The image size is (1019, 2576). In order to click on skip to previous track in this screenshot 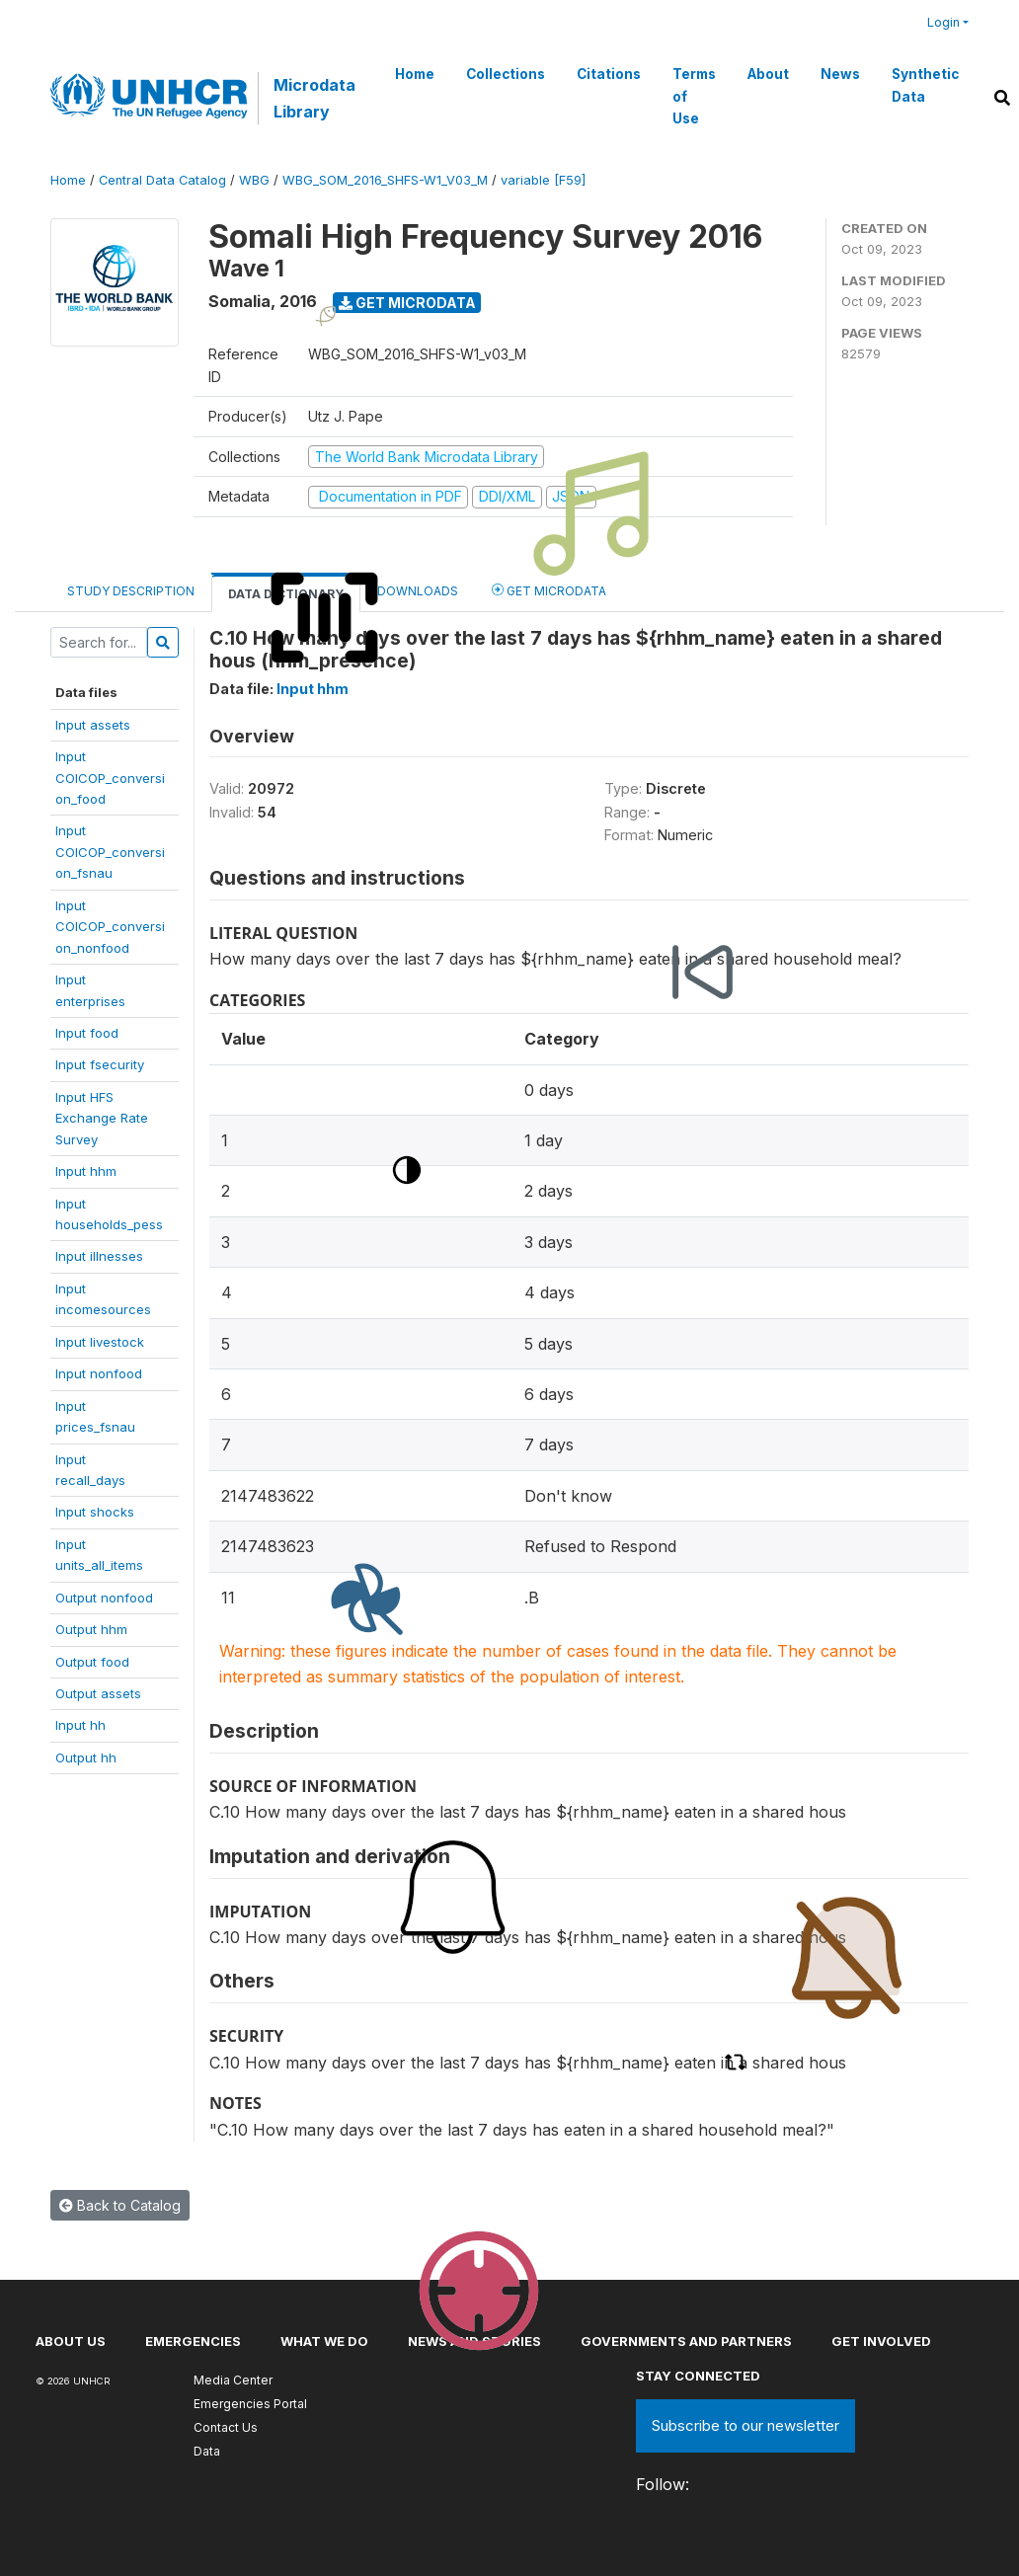, I will do `click(702, 972)`.